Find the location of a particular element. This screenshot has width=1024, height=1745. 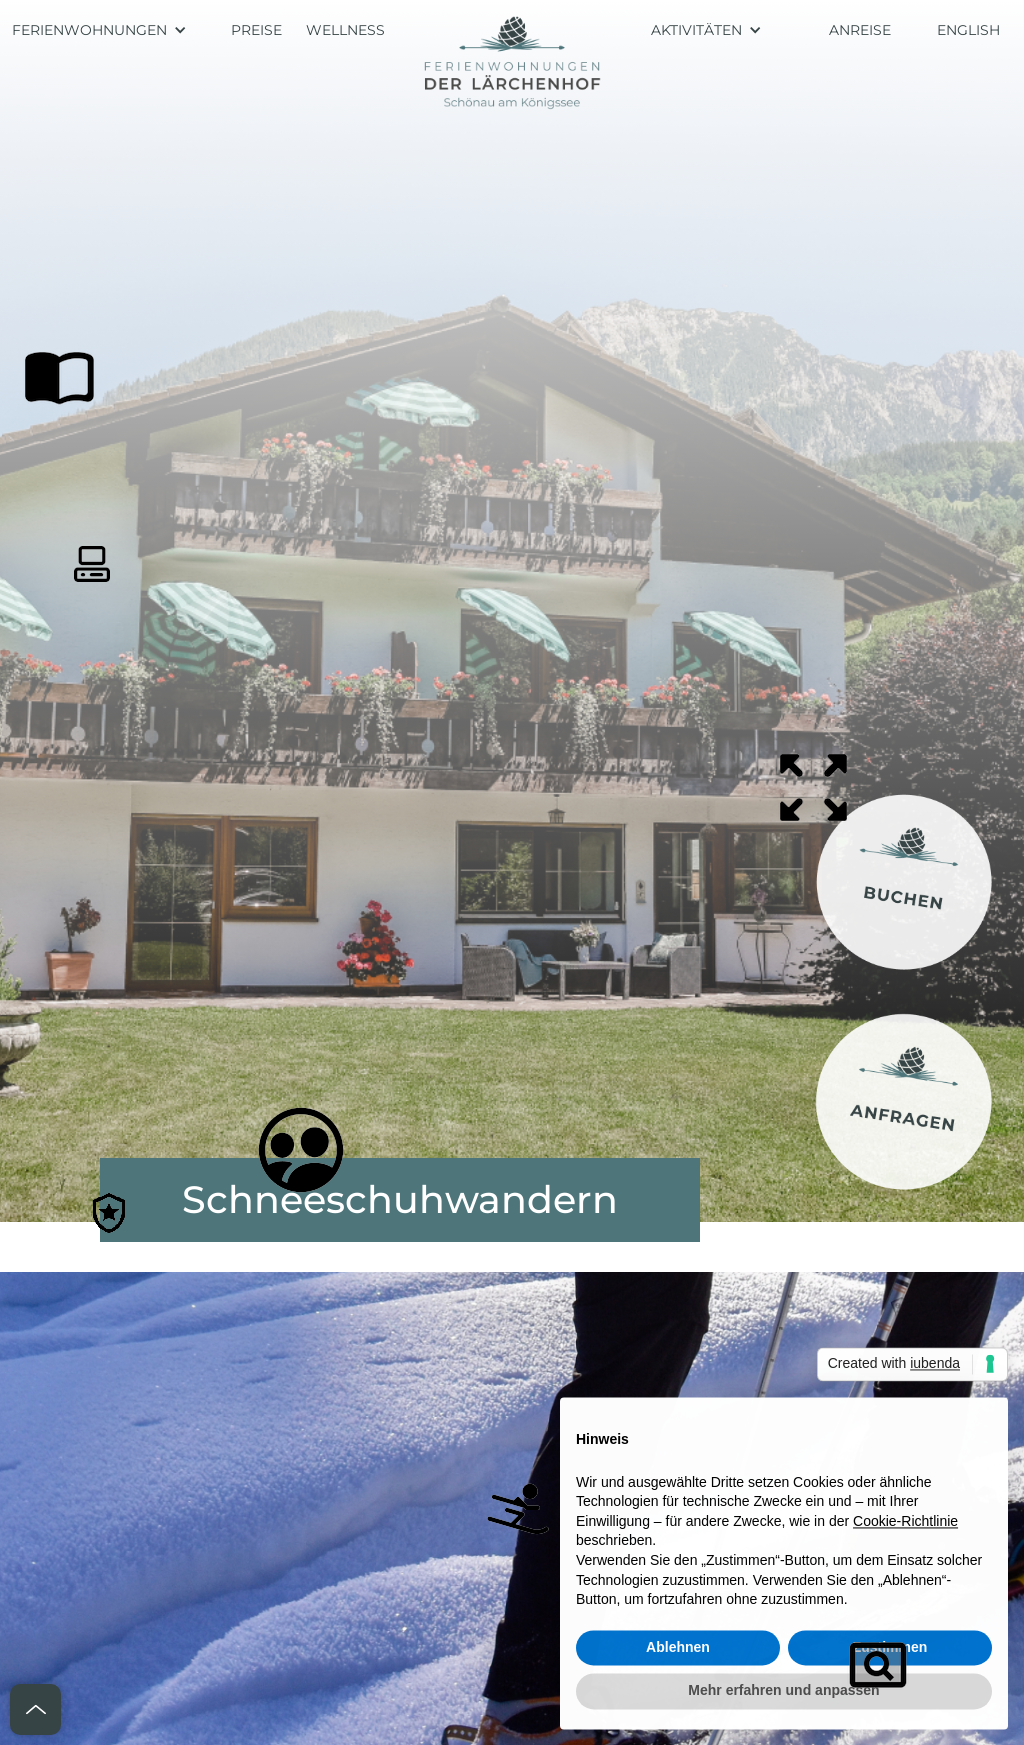

import contacts from address book is located at coordinates (59, 375).